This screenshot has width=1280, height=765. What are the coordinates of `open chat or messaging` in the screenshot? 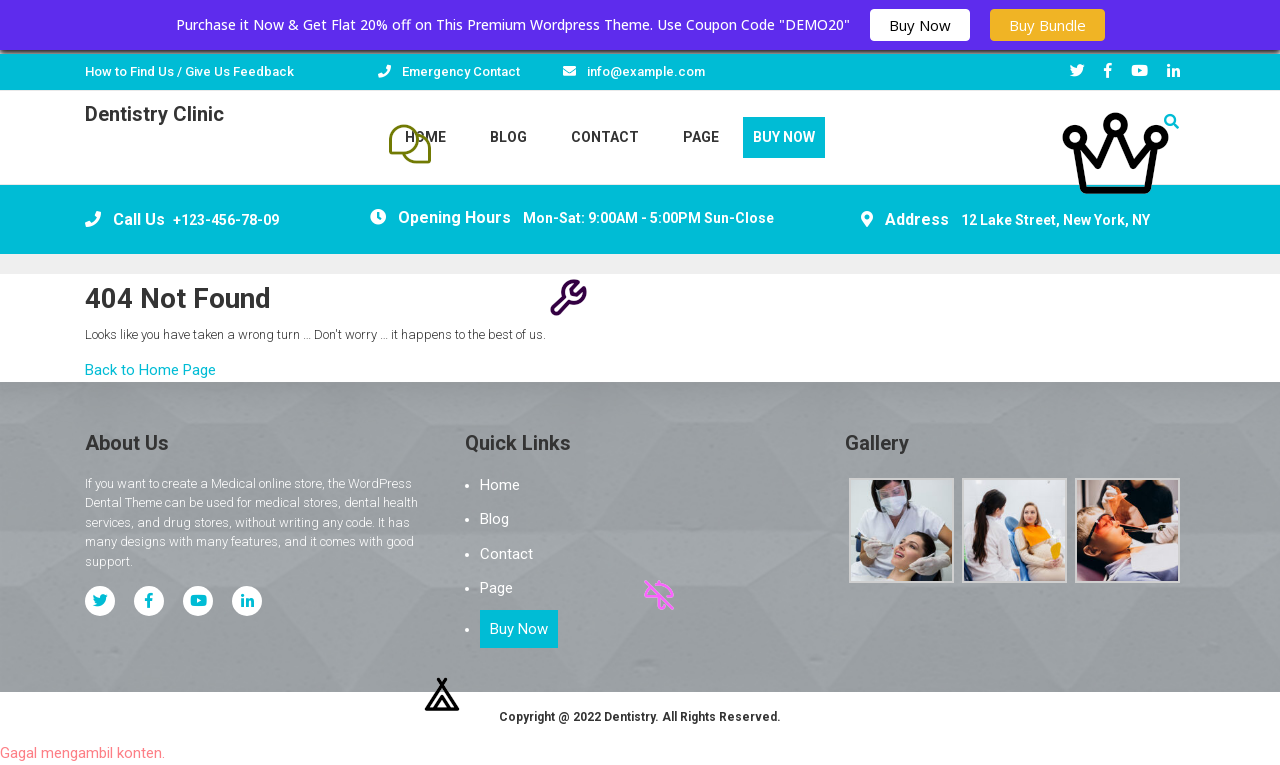 It's located at (410, 144).